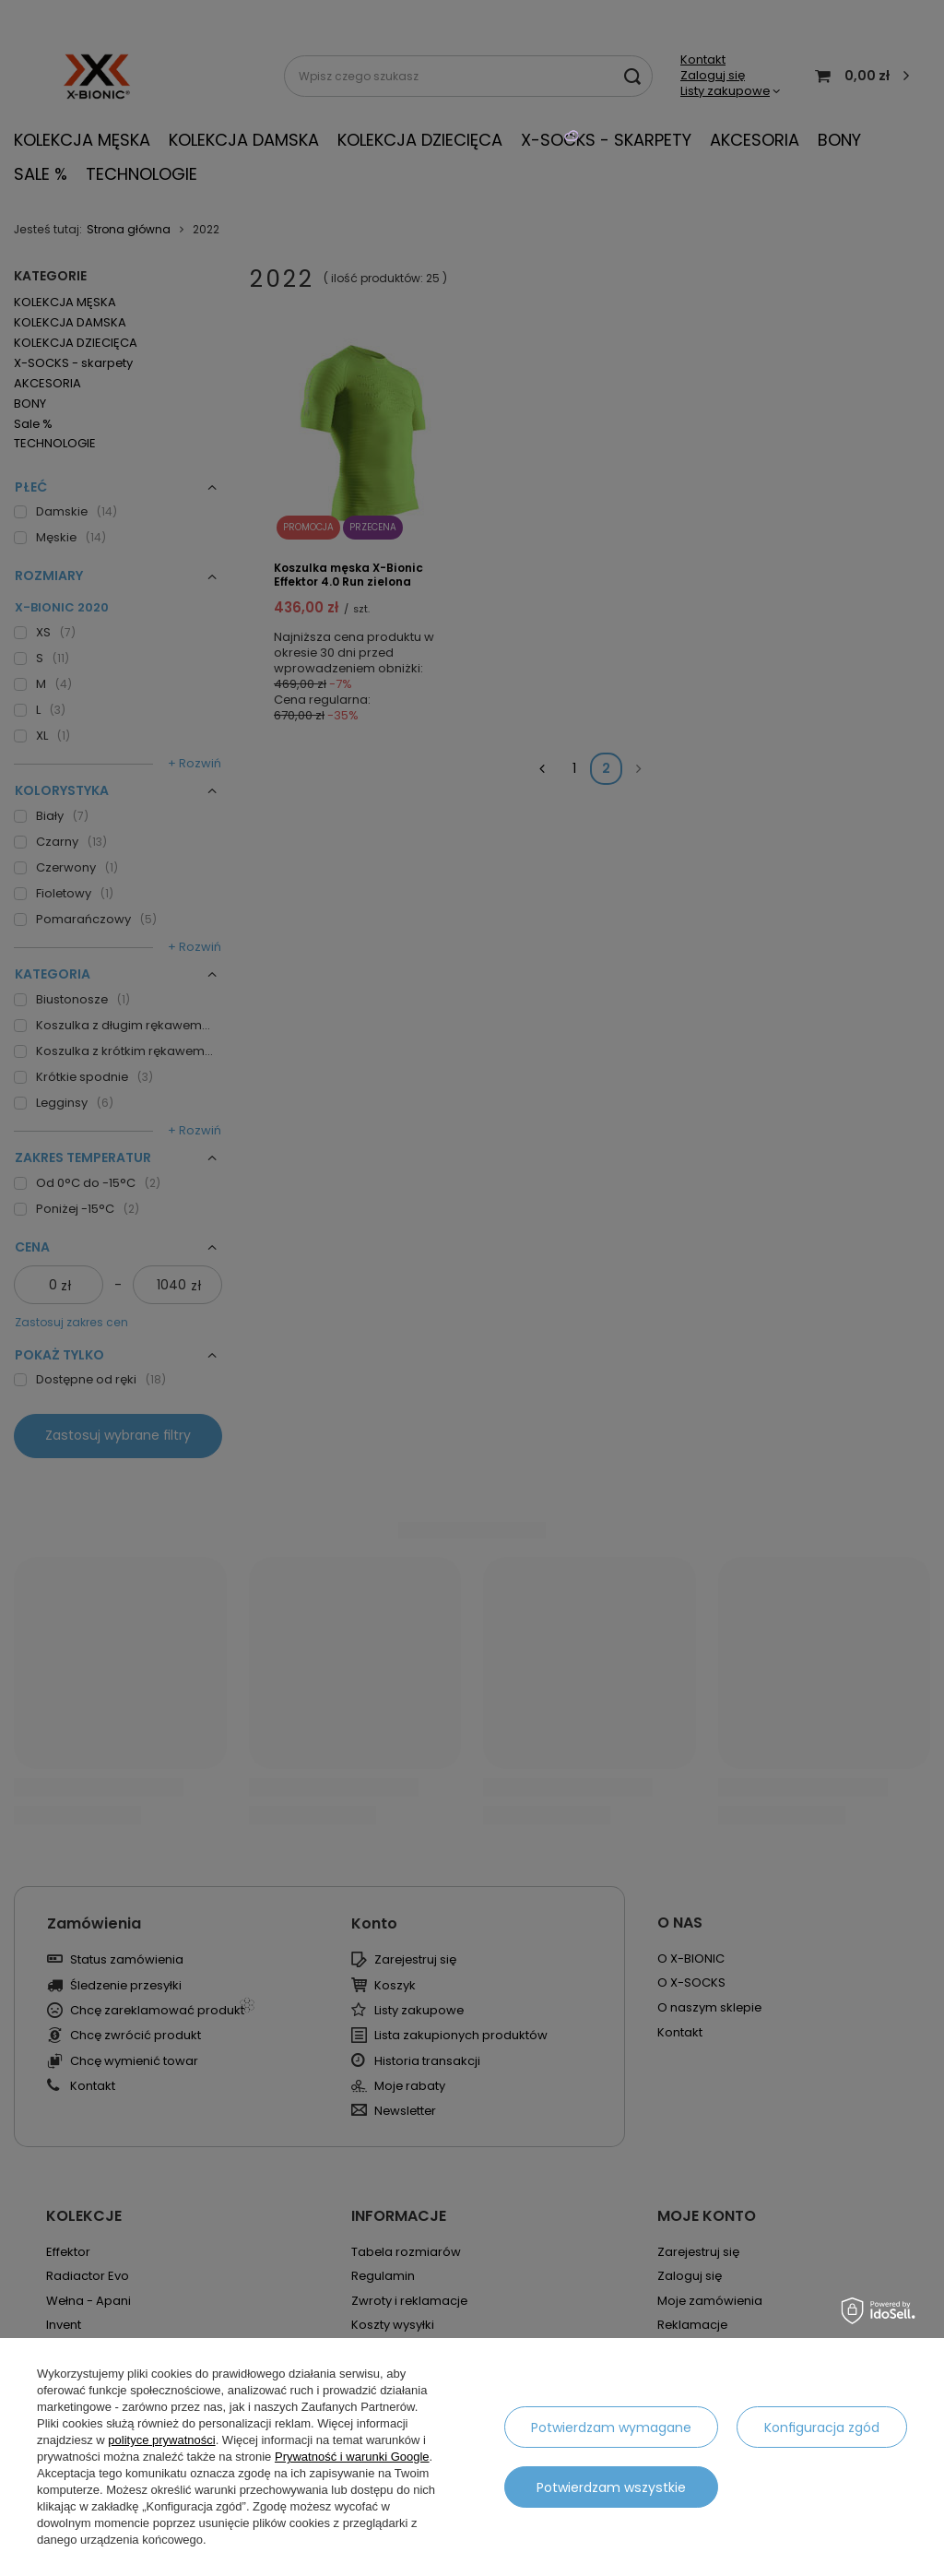 This screenshot has height=2576, width=944. What do you see at coordinates (572, 136) in the screenshot?
I see `cloud storage warning or sync issue` at bounding box center [572, 136].